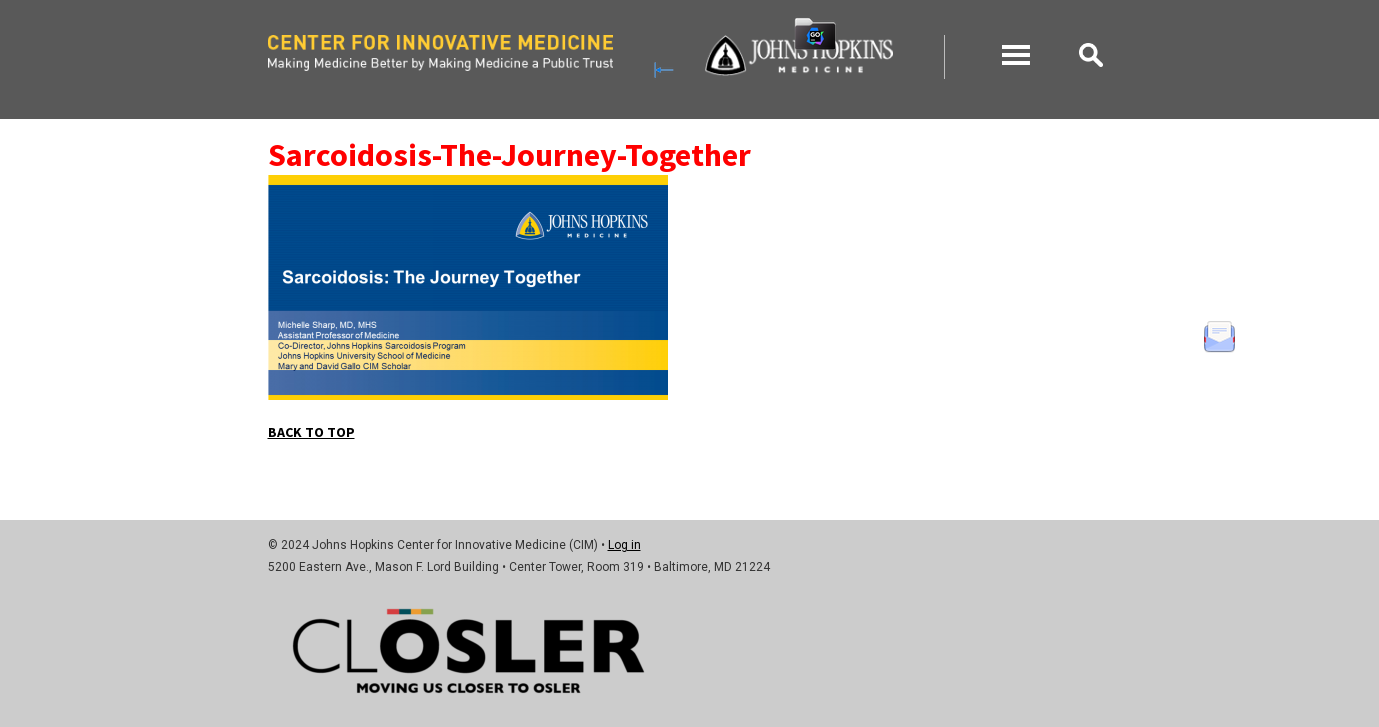 Image resolution: width=1379 pixels, height=727 pixels. I want to click on indicates a message has been read, so click(1219, 337).